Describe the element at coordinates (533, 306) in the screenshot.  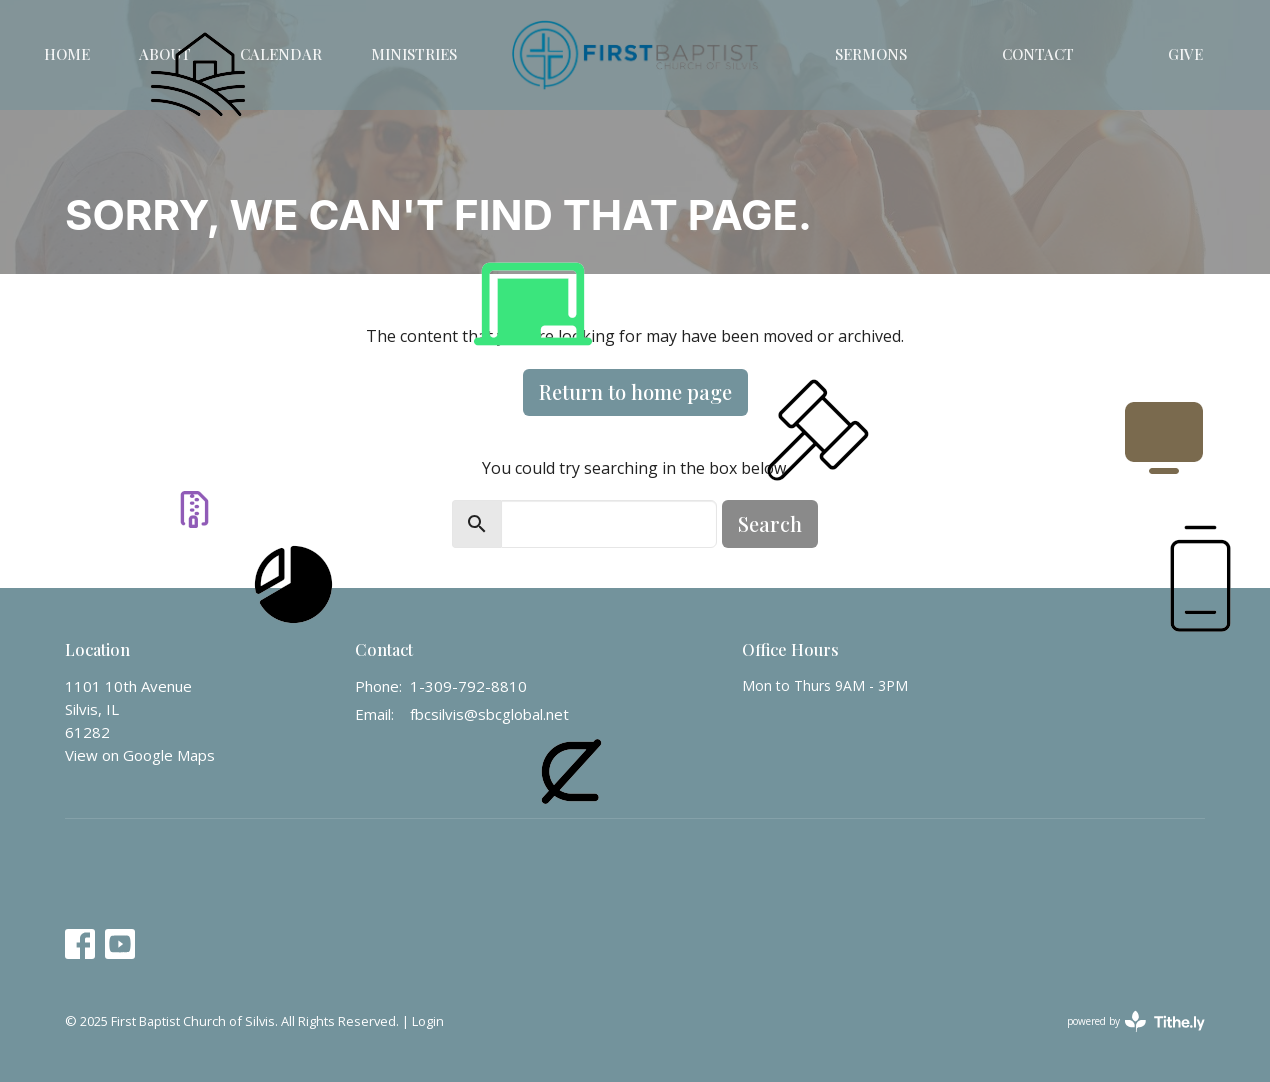
I see `access whiteboard or presentation mode` at that location.